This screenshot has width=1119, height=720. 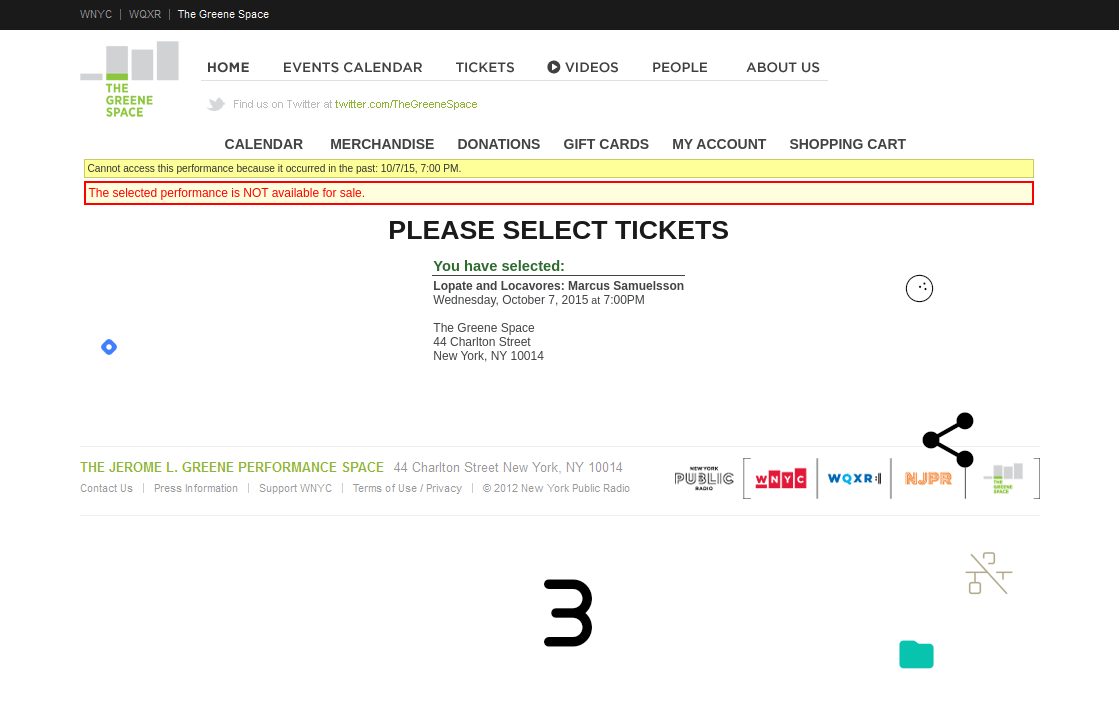 What do you see at coordinates (948, 440) in the screenshot?
I see `share content to social media` at bounding box center [948, 440].